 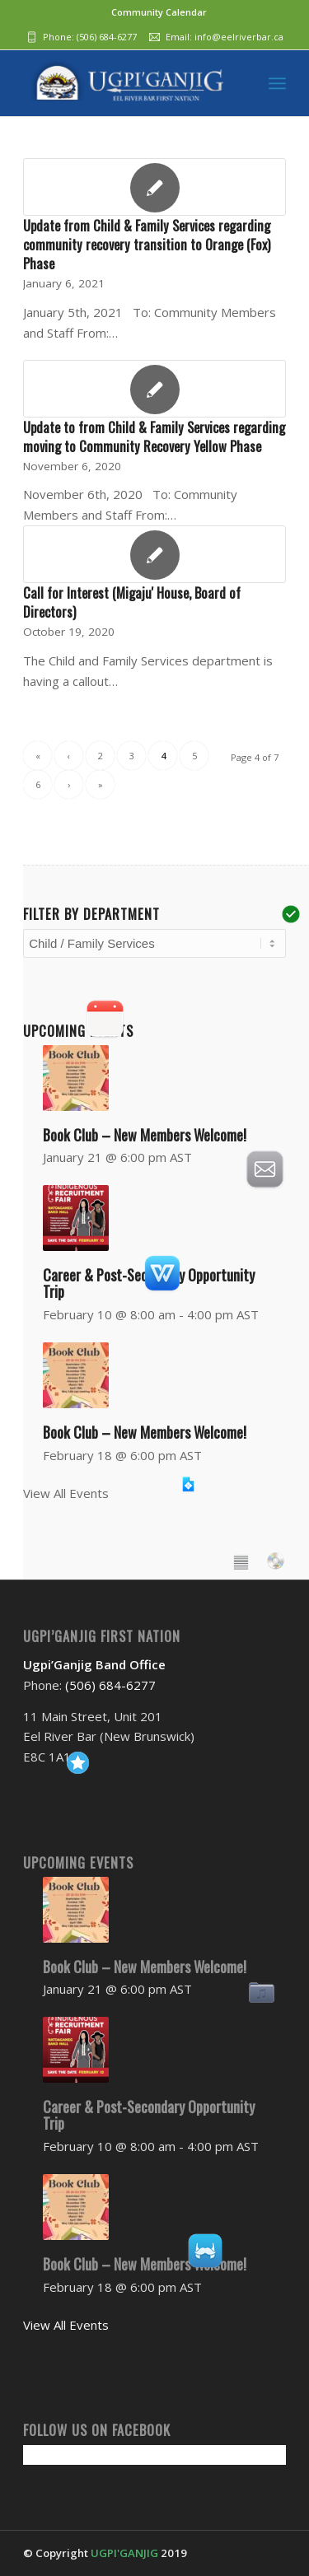 I want to click on windows control panel file running through wine compatibility layer, so click(x=188, y=1484).